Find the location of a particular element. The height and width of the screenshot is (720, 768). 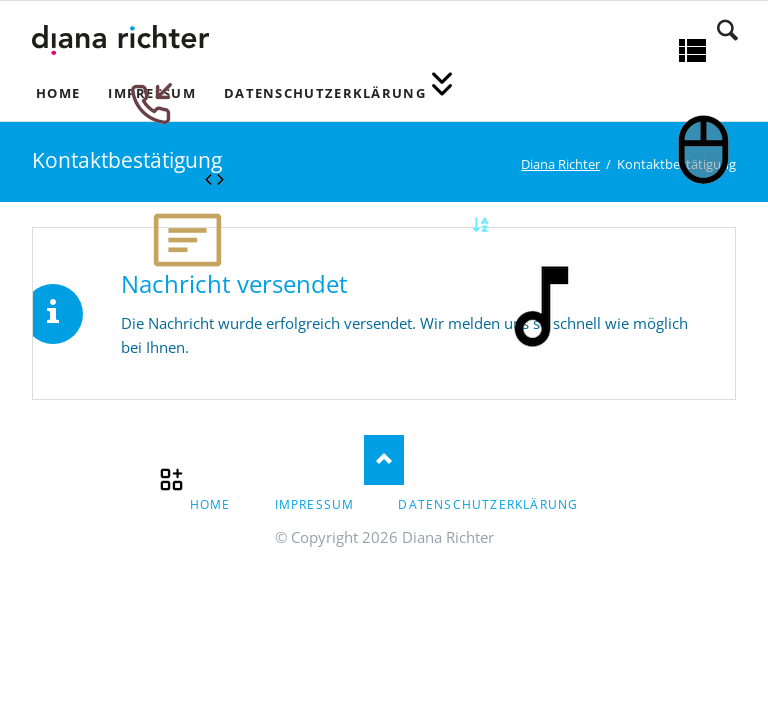

switch to list view is located at coordinates (693, 50).